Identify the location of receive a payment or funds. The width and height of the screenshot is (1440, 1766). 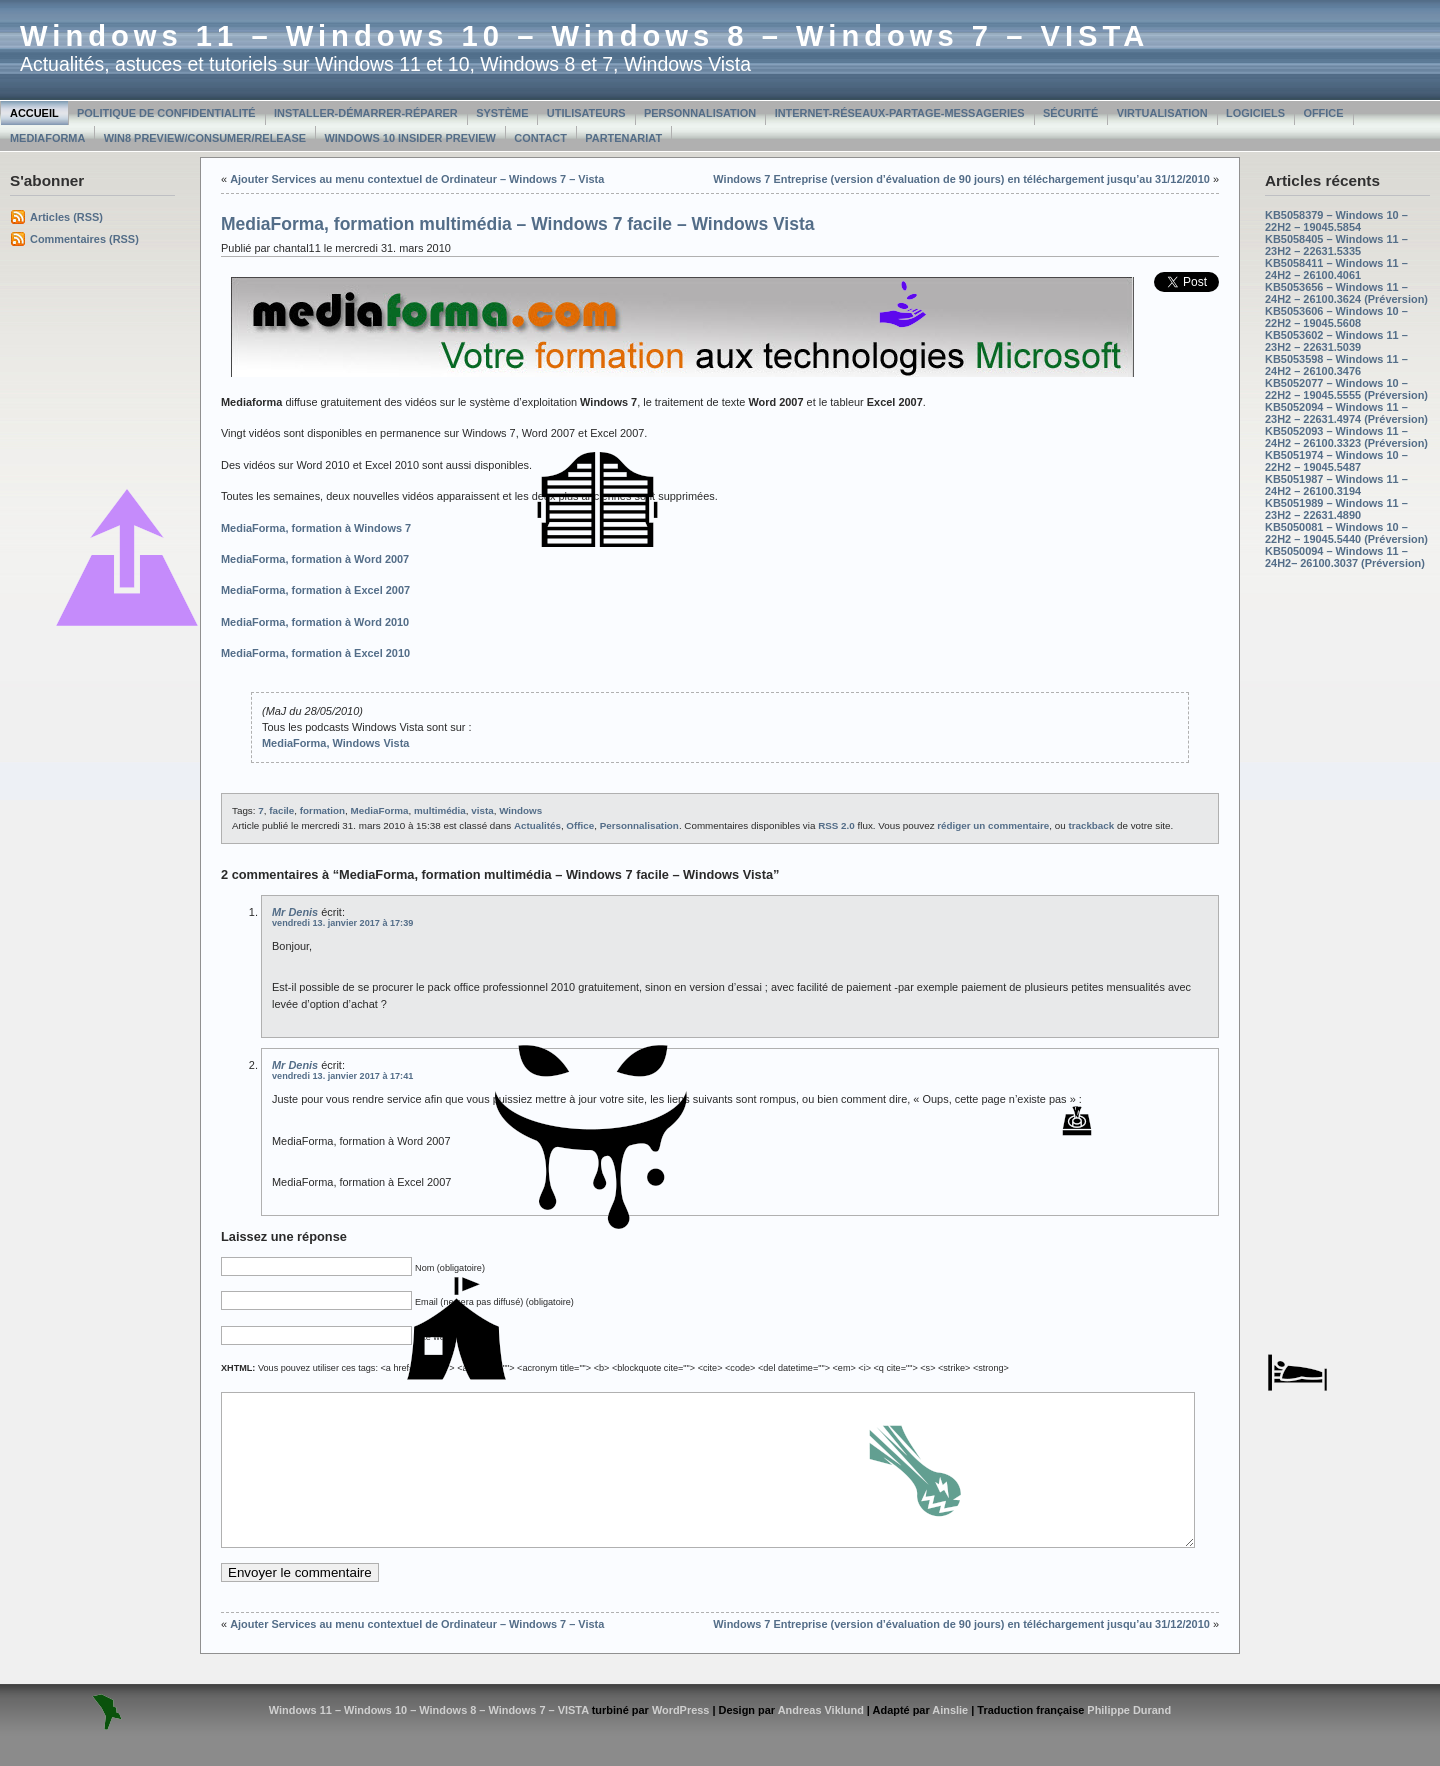
(903, 304).